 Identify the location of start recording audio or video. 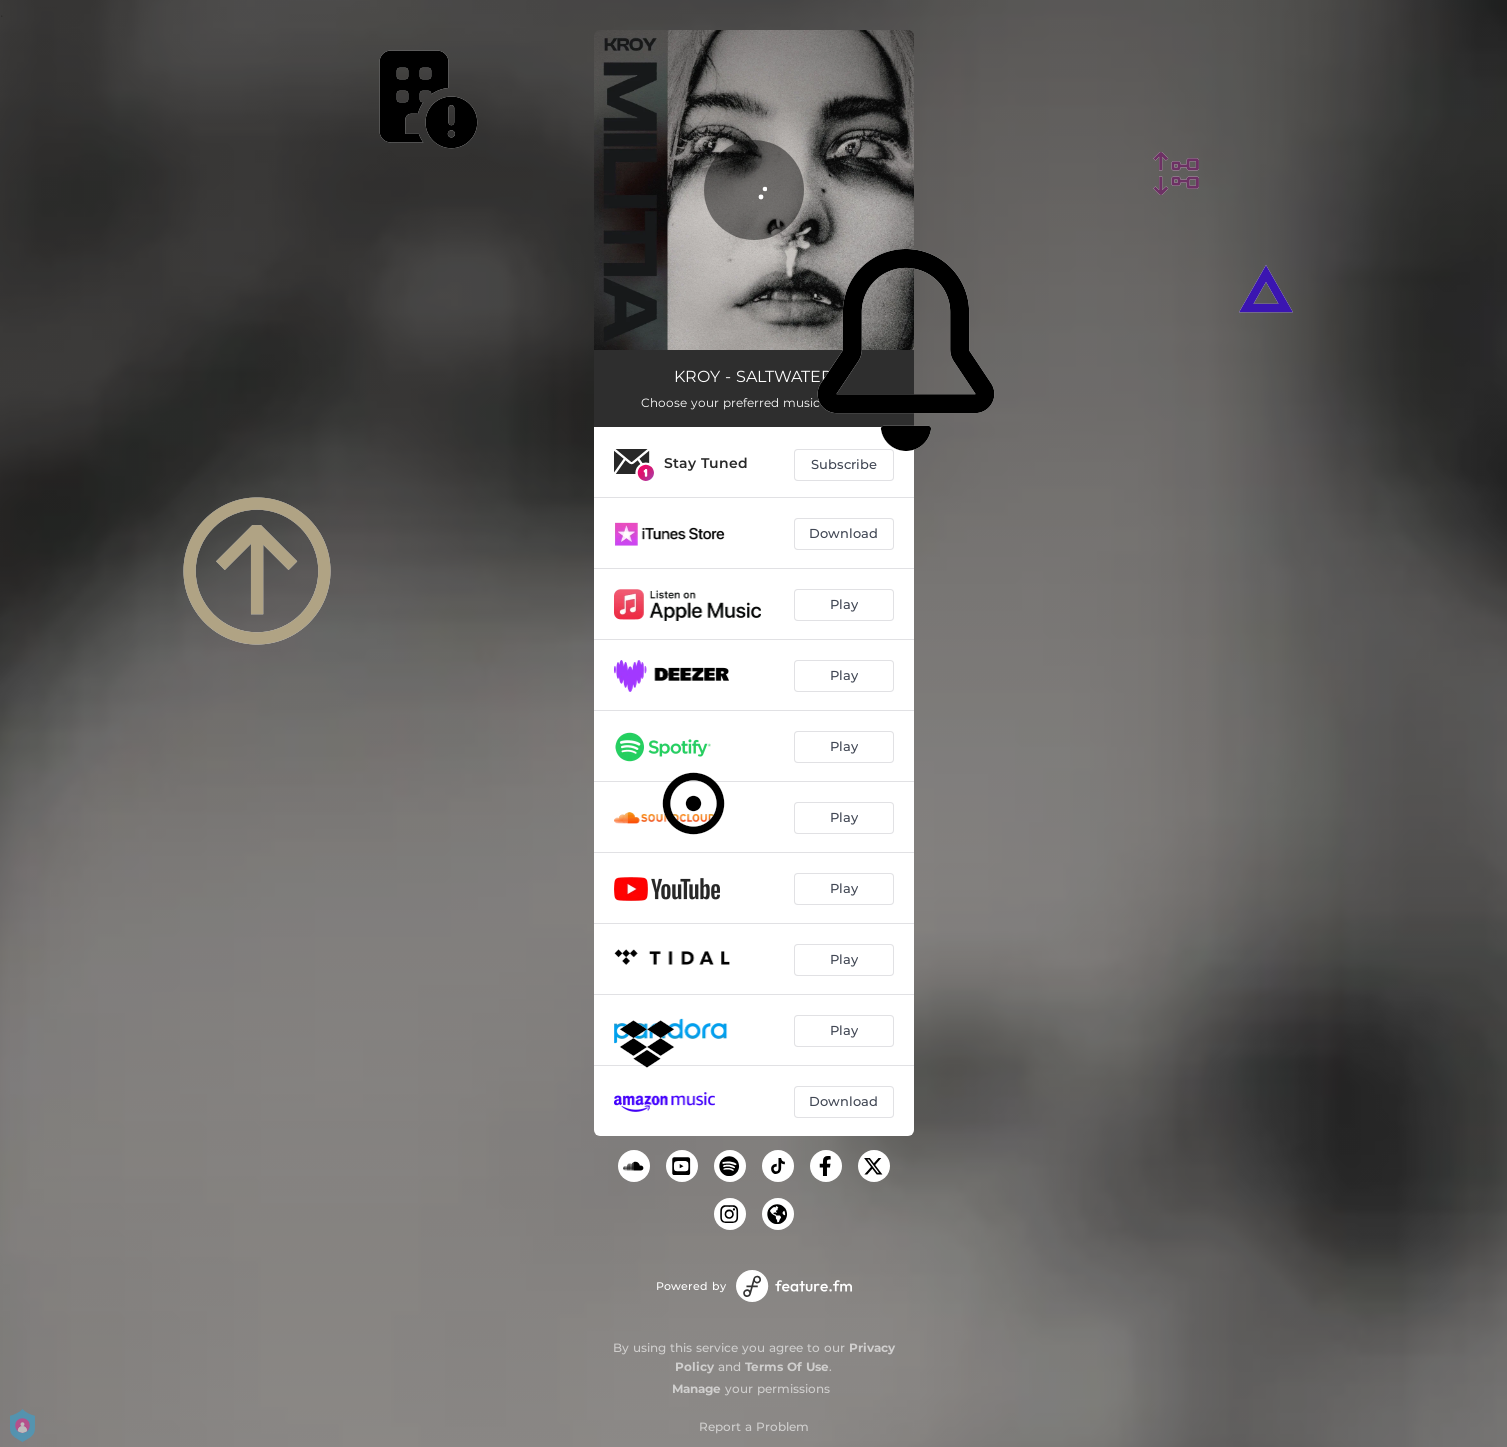
(693, 803).